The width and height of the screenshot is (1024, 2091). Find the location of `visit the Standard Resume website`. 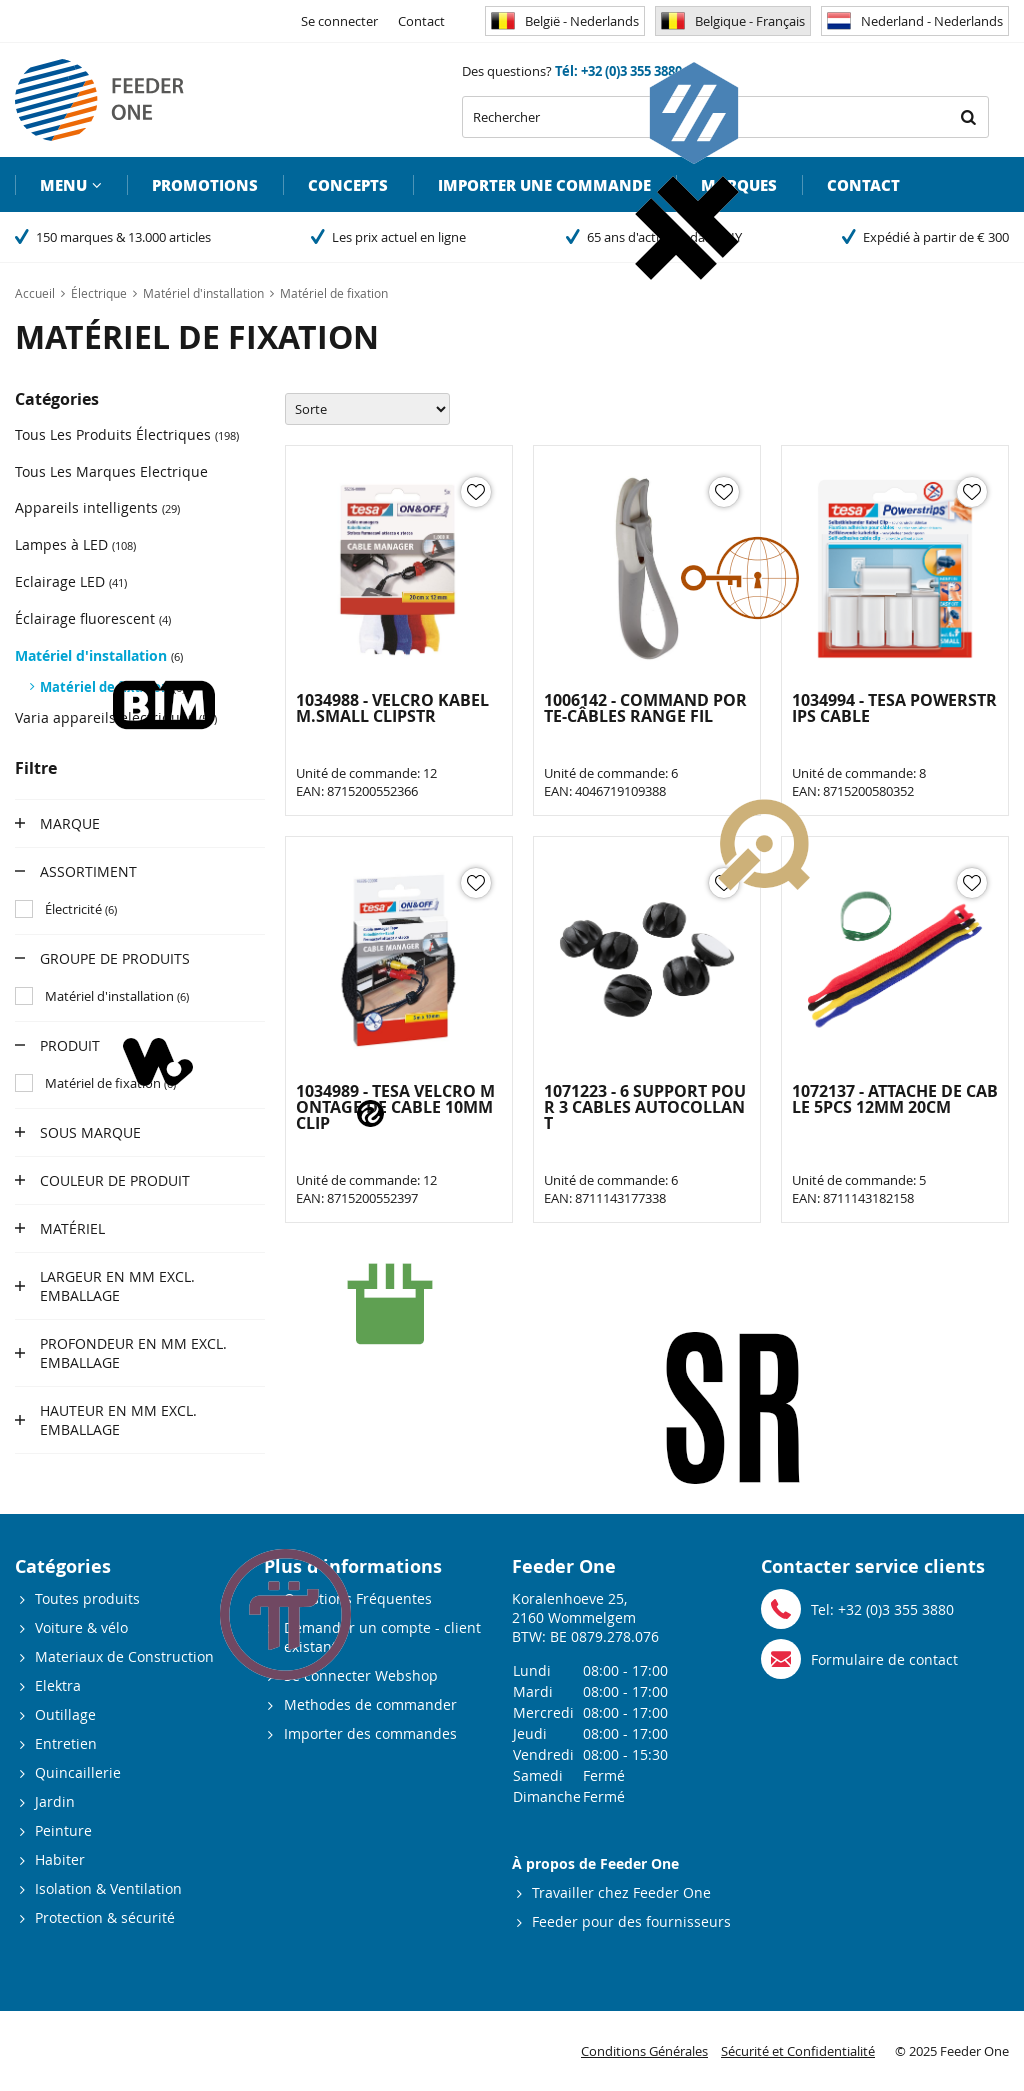

visit the Standard Resume website is located at coordinates (733, 1408).